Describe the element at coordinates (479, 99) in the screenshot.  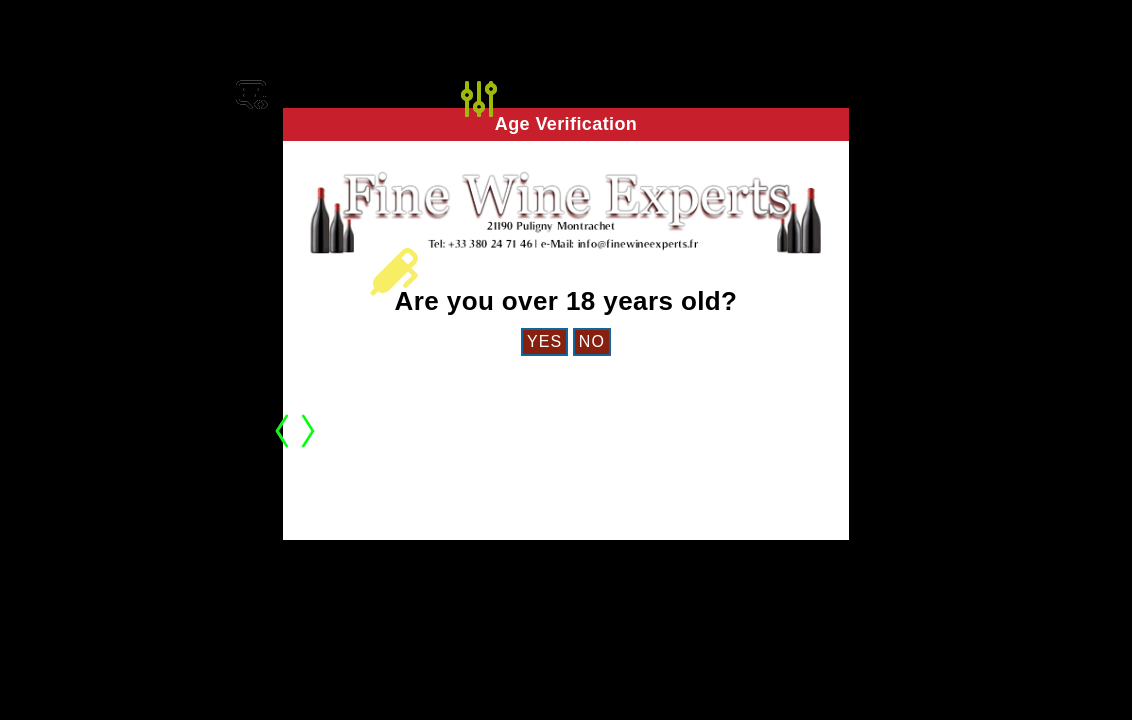
I see `adjust settings or preferences` at that location.